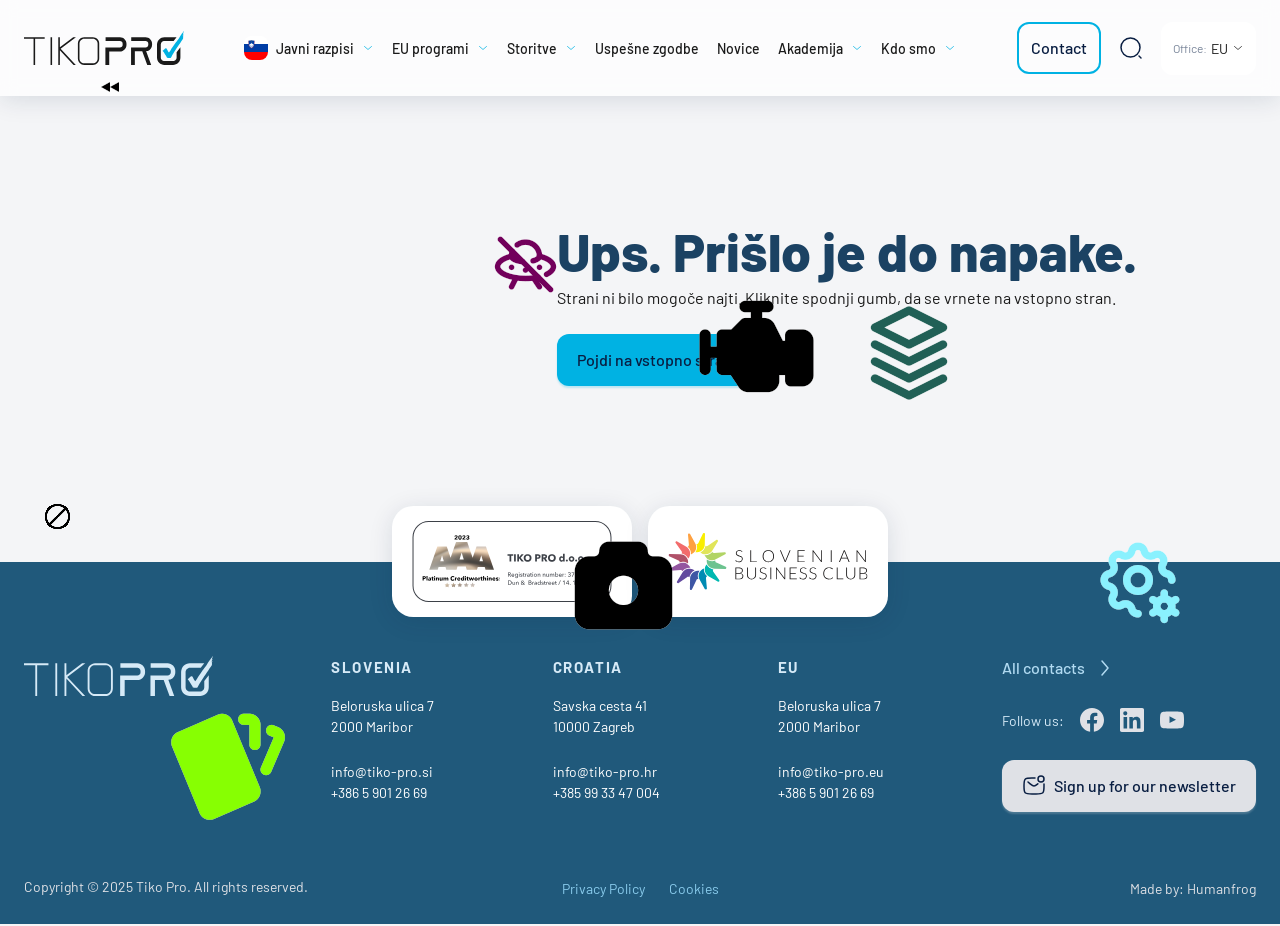 Image resolution: width=1280 pixels, height=926 pixels. What do you see at coordinates (525, 264) in the screenshot?
I see `disable UFO or alien-themed mode` at bounding box center [525, 264].